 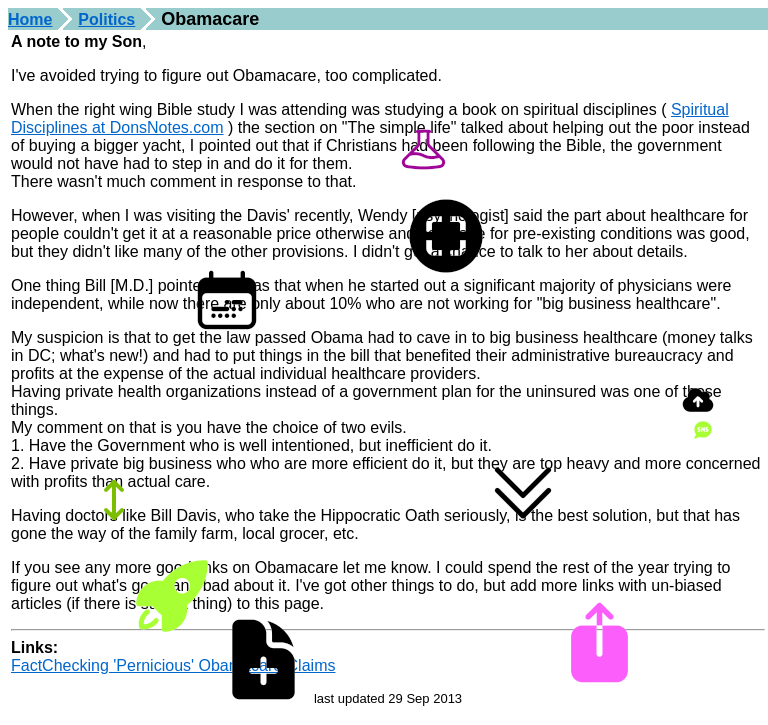 I want to click on create a new document, so click(x=263, y=659).